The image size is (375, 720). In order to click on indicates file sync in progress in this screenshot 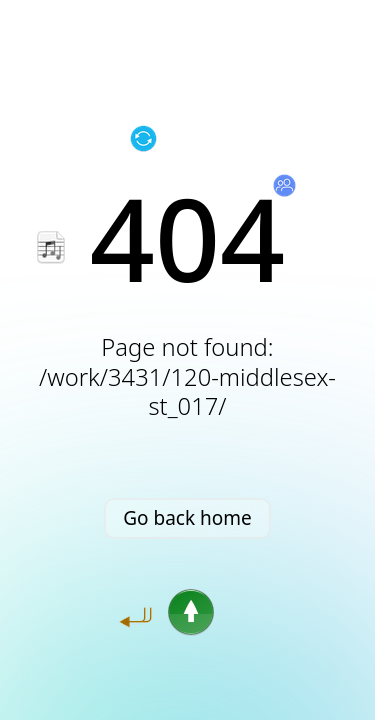, I will do `click(143, 138)`.